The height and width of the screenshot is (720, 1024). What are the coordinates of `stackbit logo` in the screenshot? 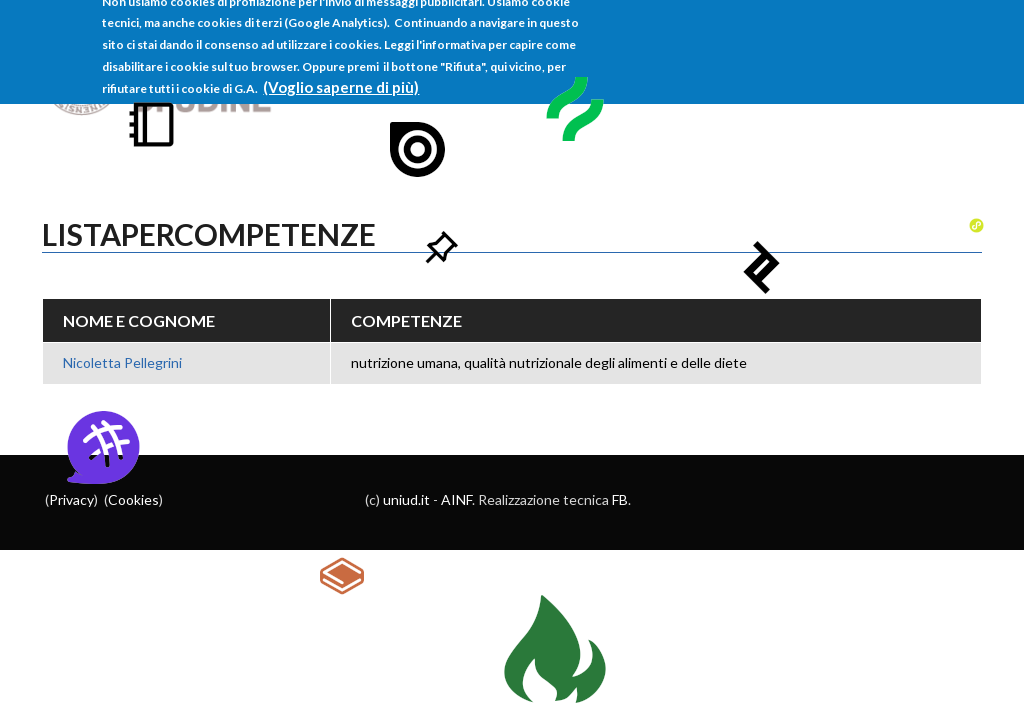 It's located at (342, 576).